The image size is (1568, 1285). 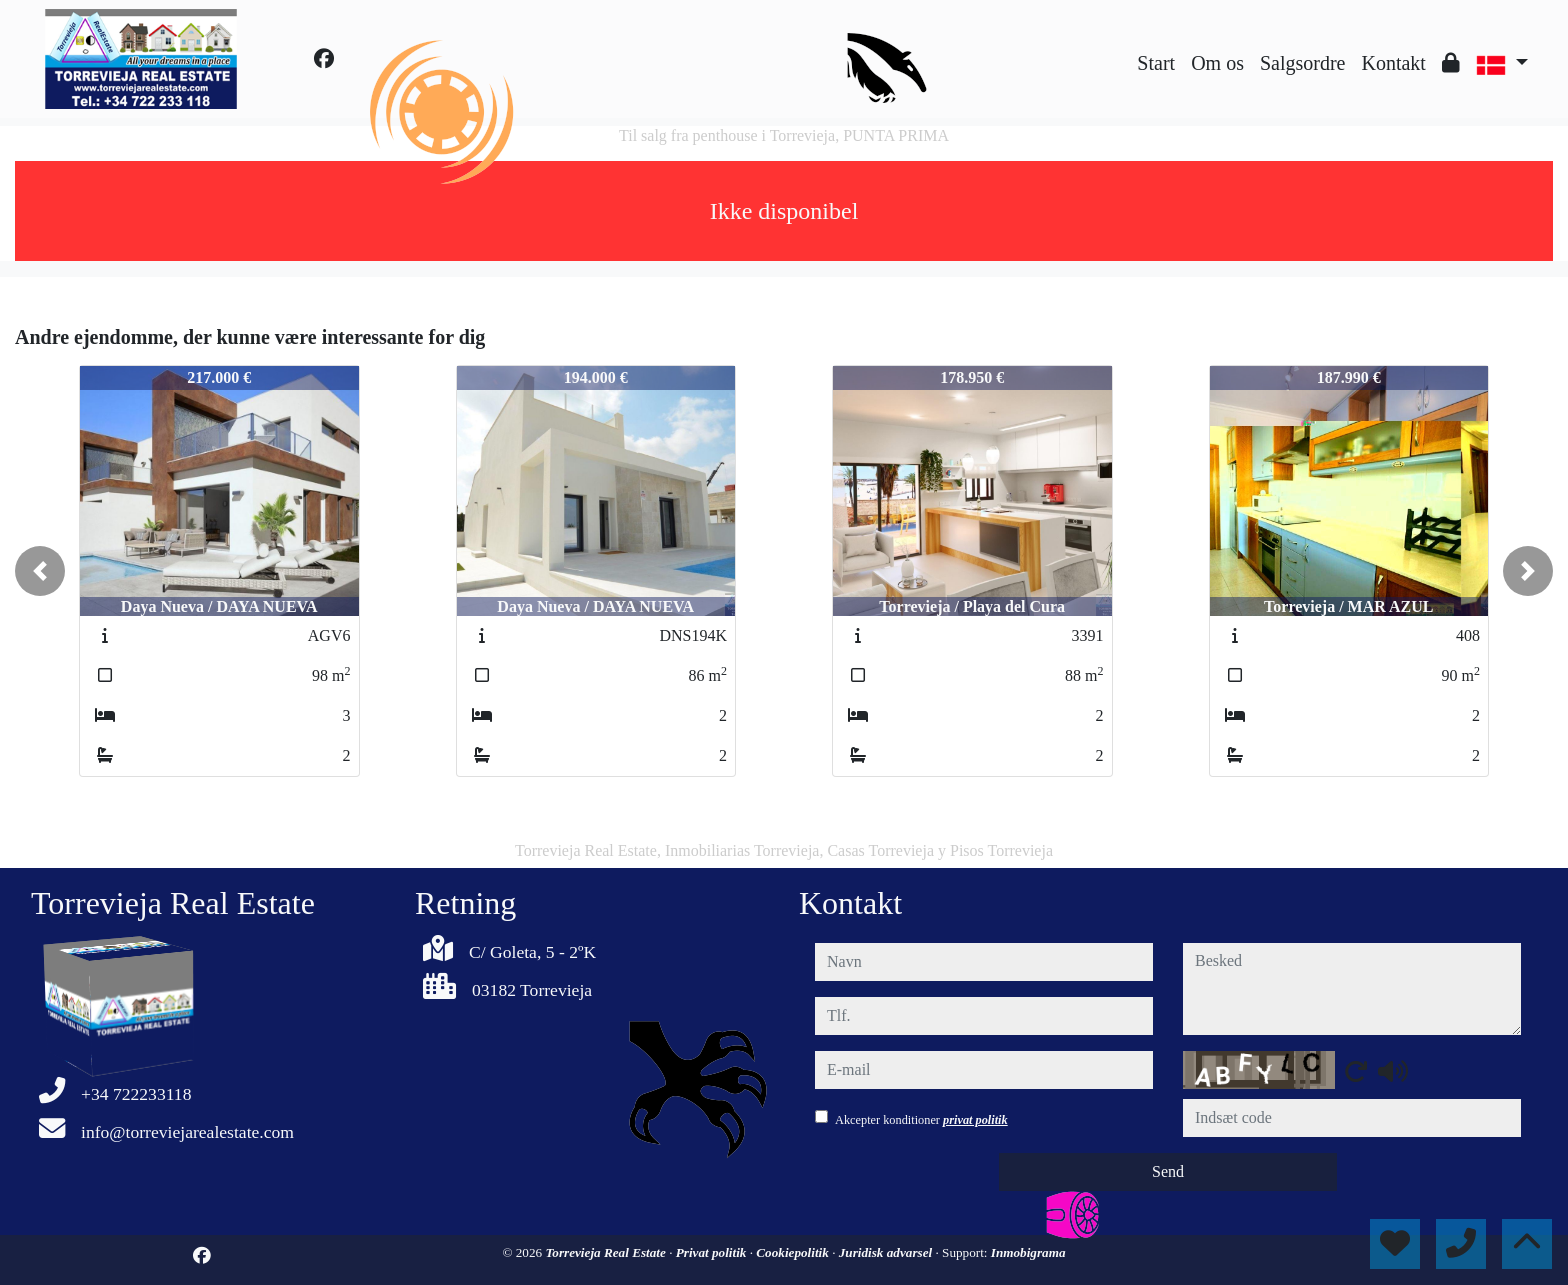 What do you see at coordinates (887, 68) in the screenshot?
I see `anteater character or avatar icon` at bounding box center [887, 68].